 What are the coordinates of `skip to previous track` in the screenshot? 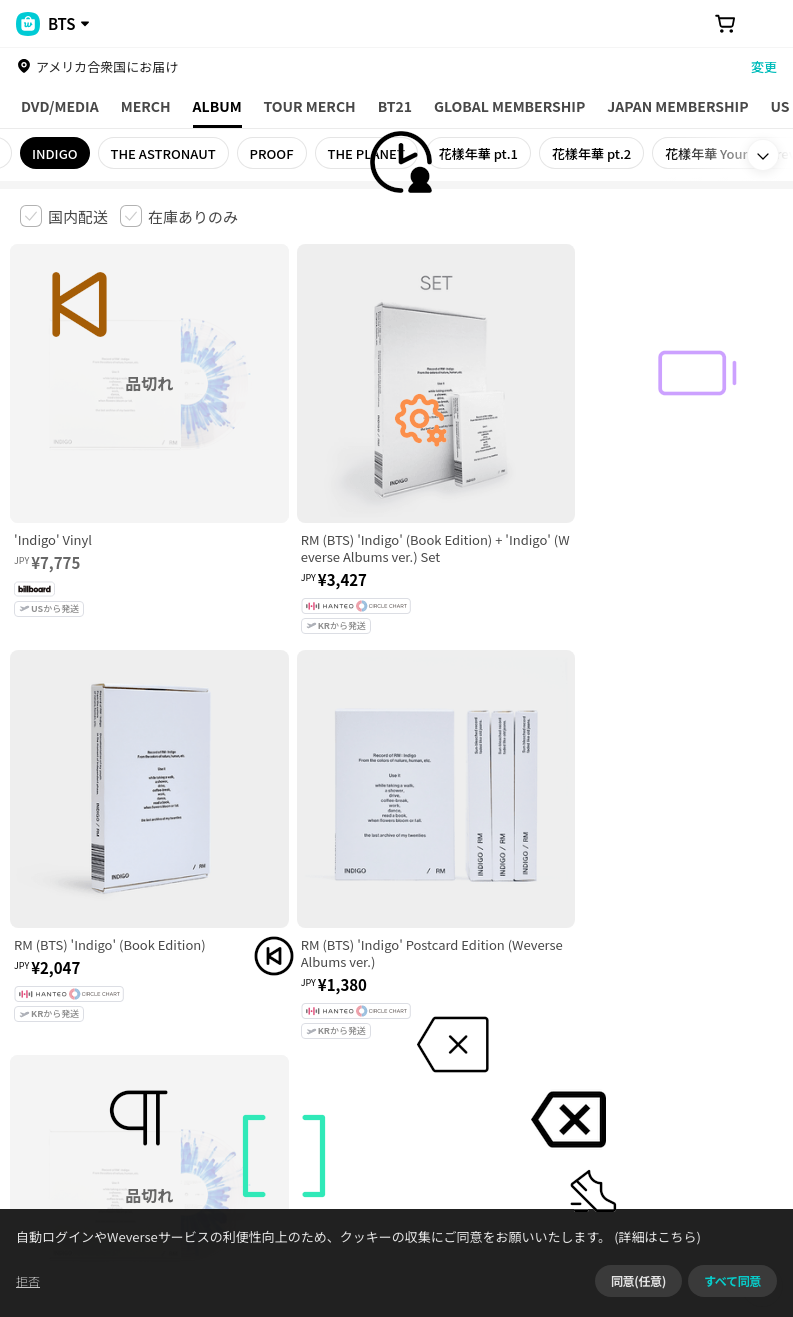 It's located at (274, 956).